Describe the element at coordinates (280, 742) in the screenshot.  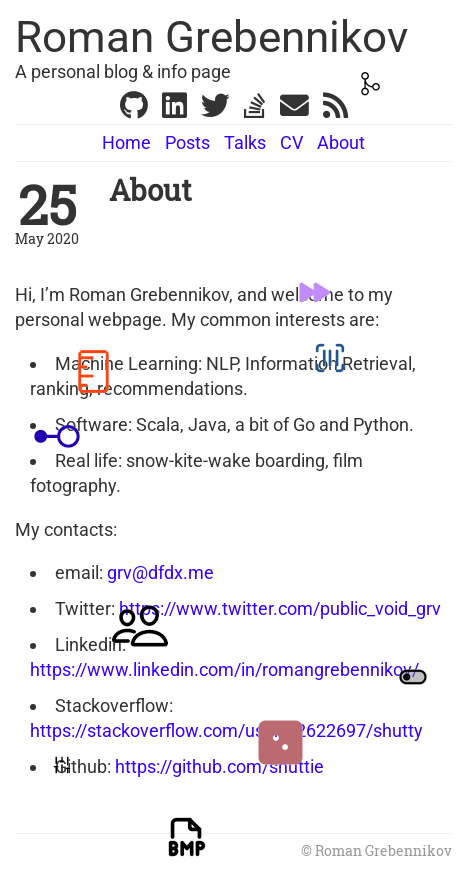
I see `roll dice or randomize selection` at that location.